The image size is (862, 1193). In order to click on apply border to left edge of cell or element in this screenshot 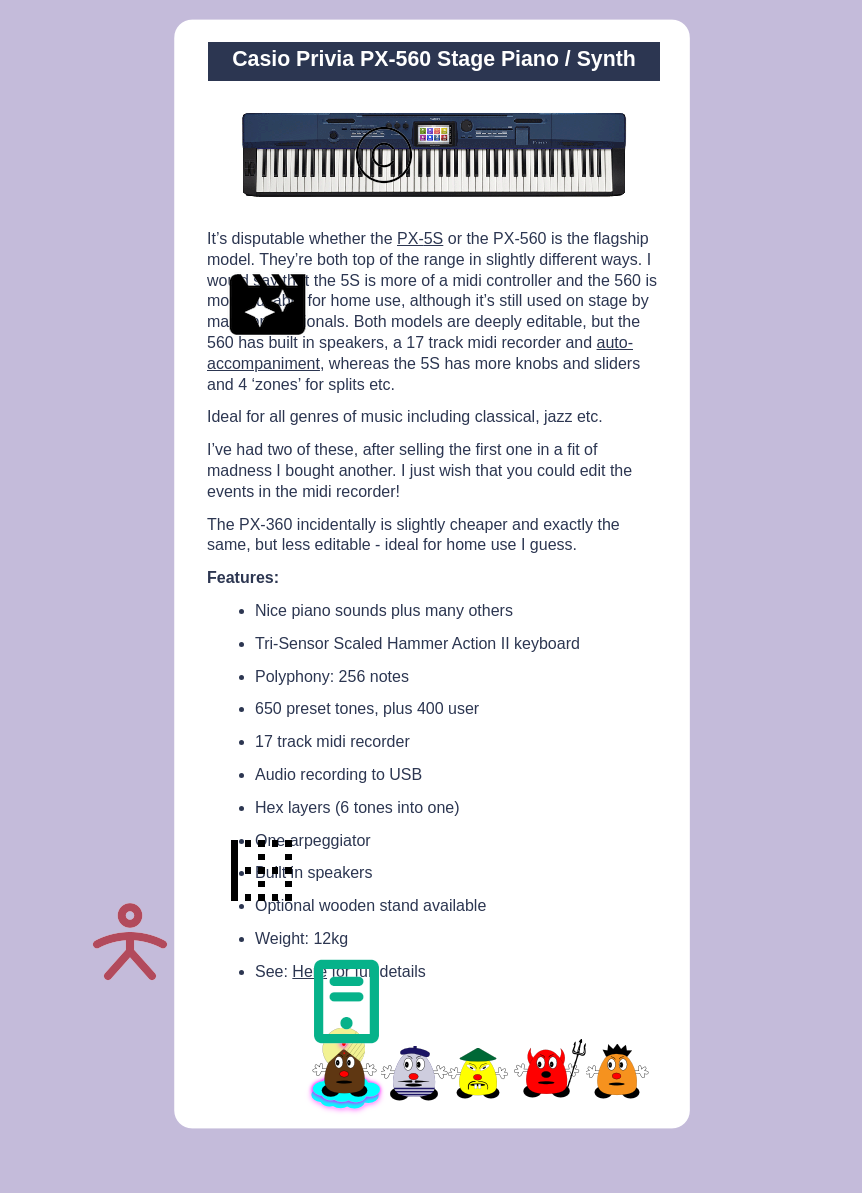, I will do `click(261, 870)`.